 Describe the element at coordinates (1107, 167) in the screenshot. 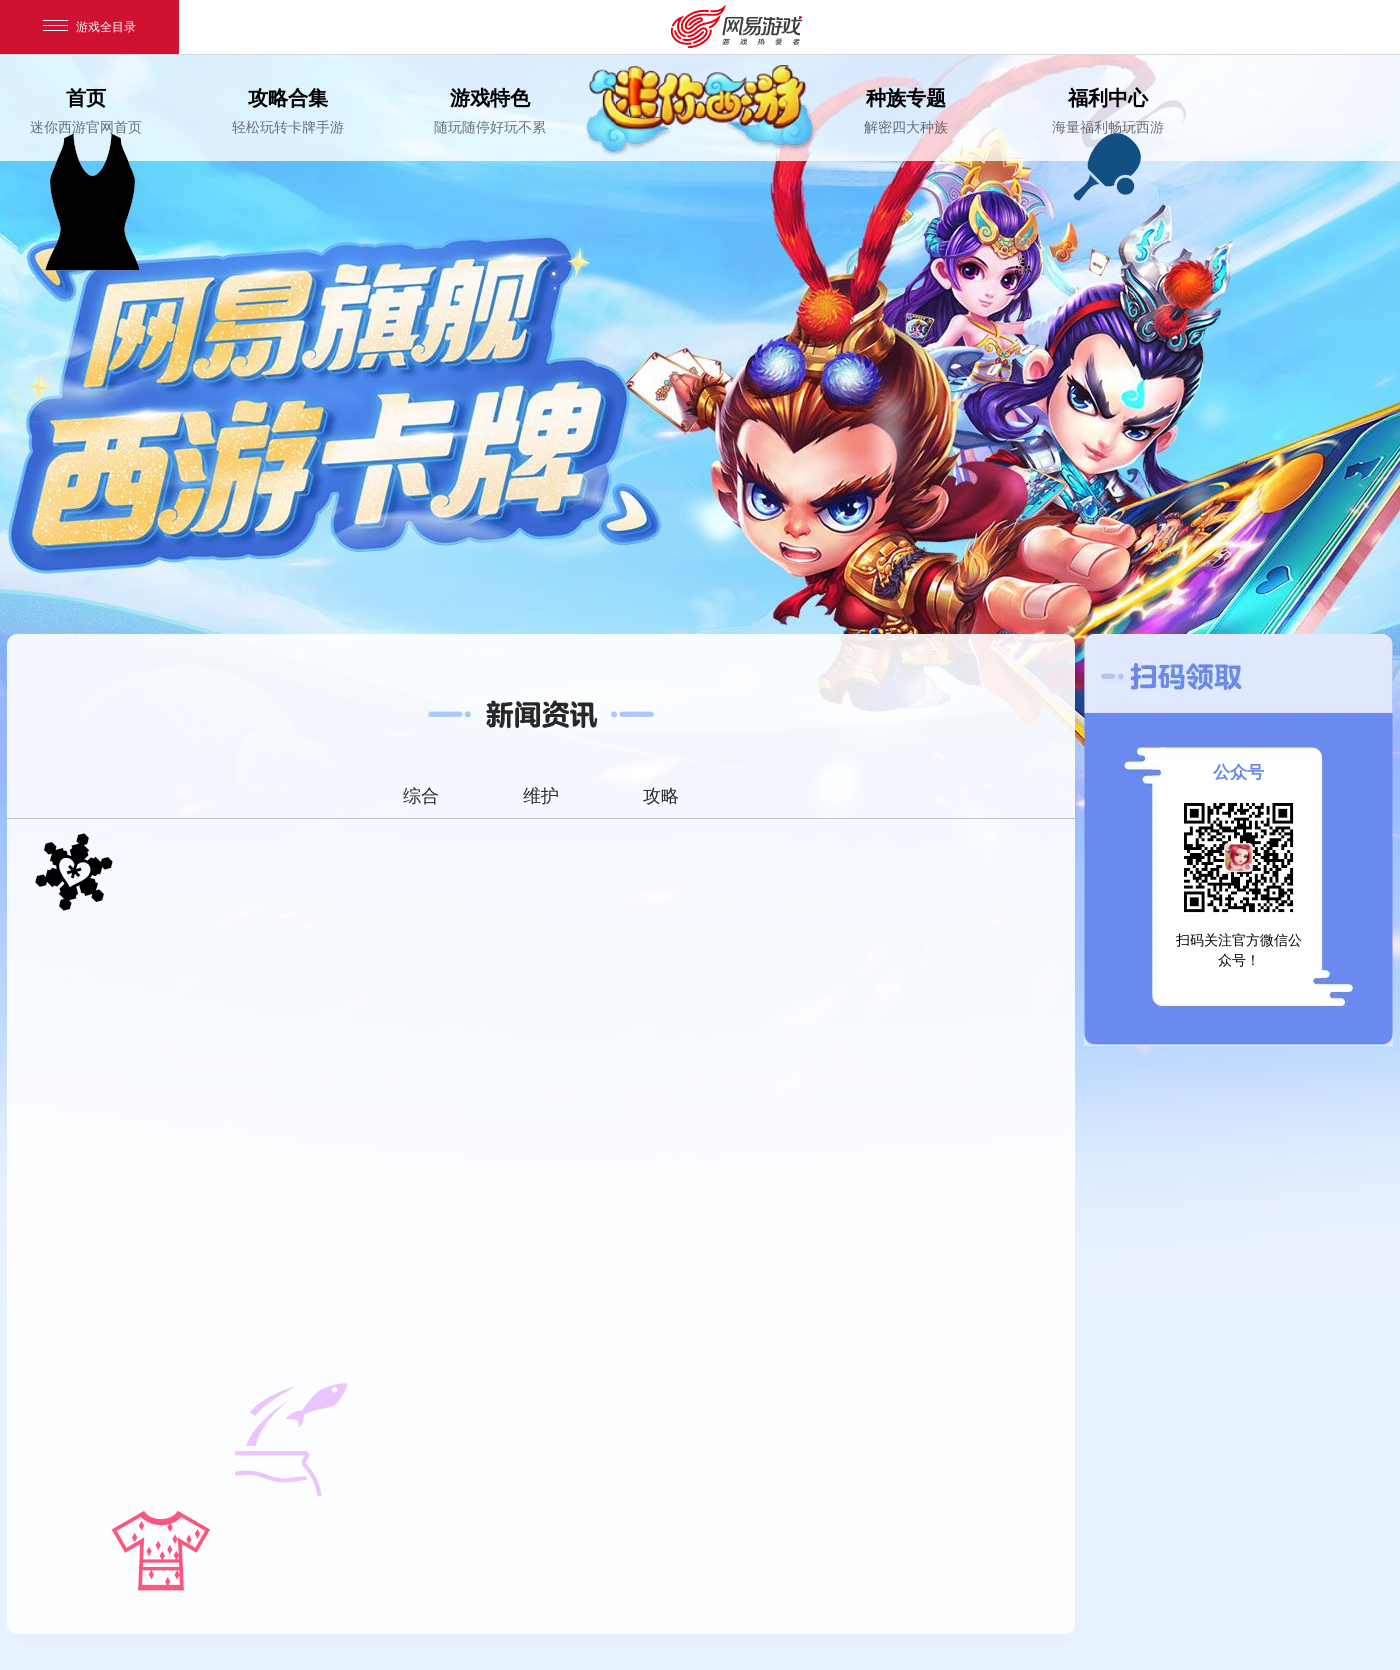

I see `access table tennis or ping pong game` at that location.